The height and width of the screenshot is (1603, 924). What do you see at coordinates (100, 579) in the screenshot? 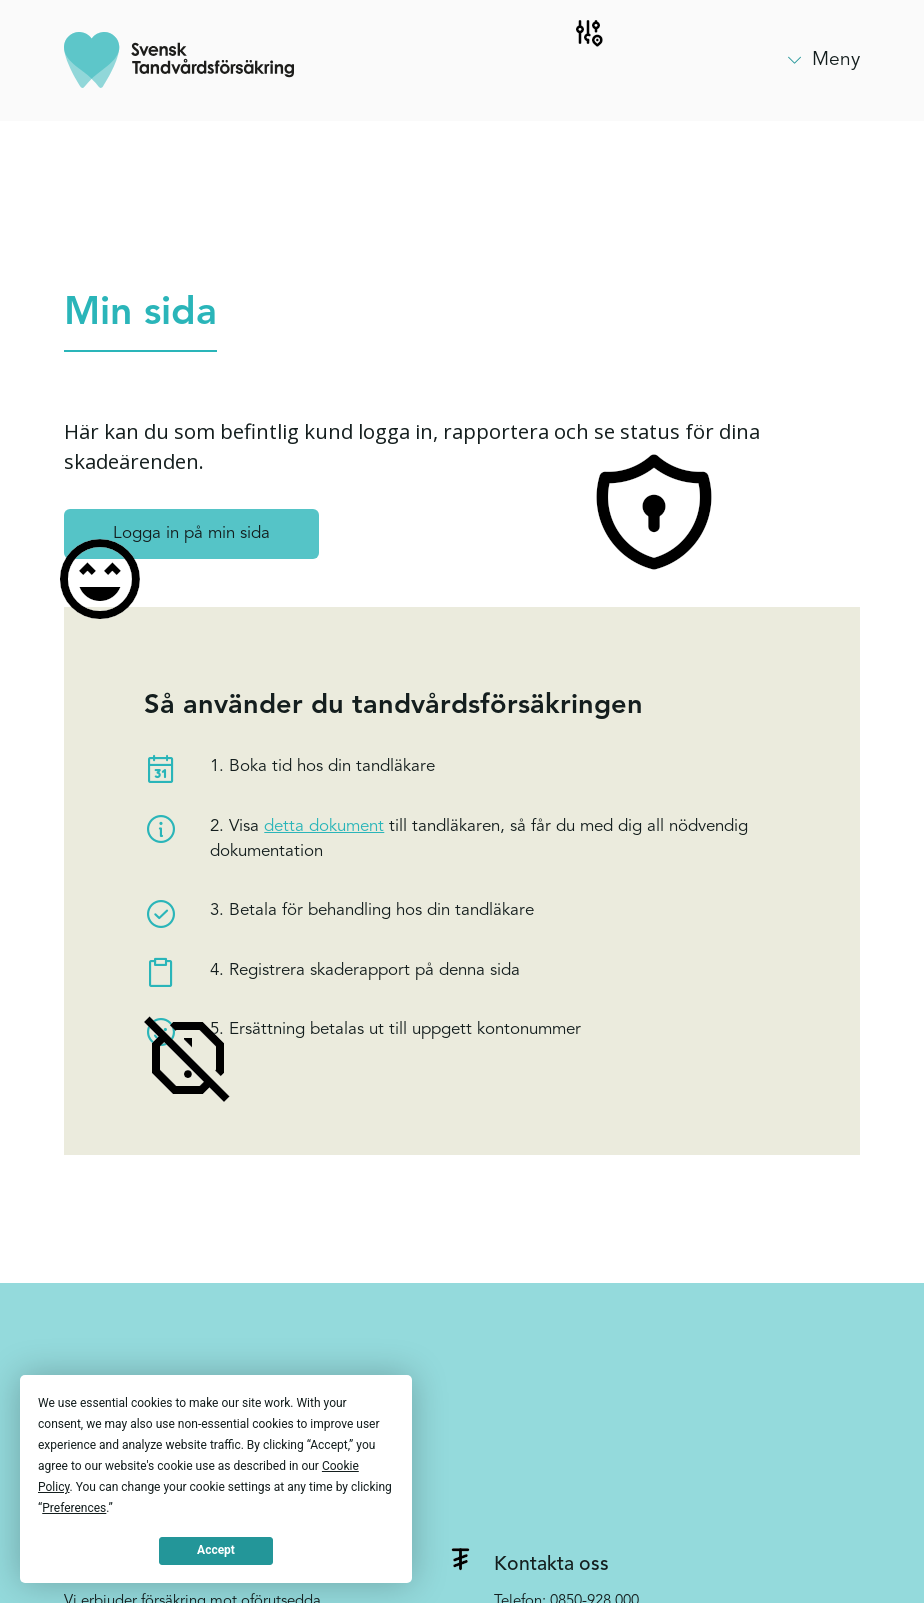
I see `rate your experience as very satisfied` at bounding box center [100, 579].